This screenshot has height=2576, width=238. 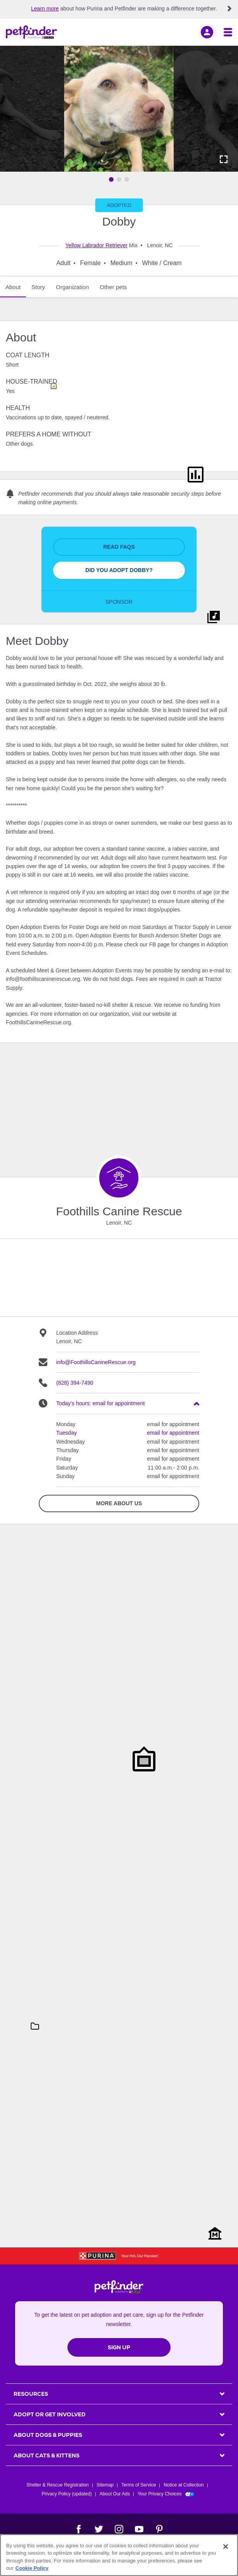 What do you see at coordinates (35, 2026) in the screenshot?
I see `open file folder` at bounding box center [35, 2026].